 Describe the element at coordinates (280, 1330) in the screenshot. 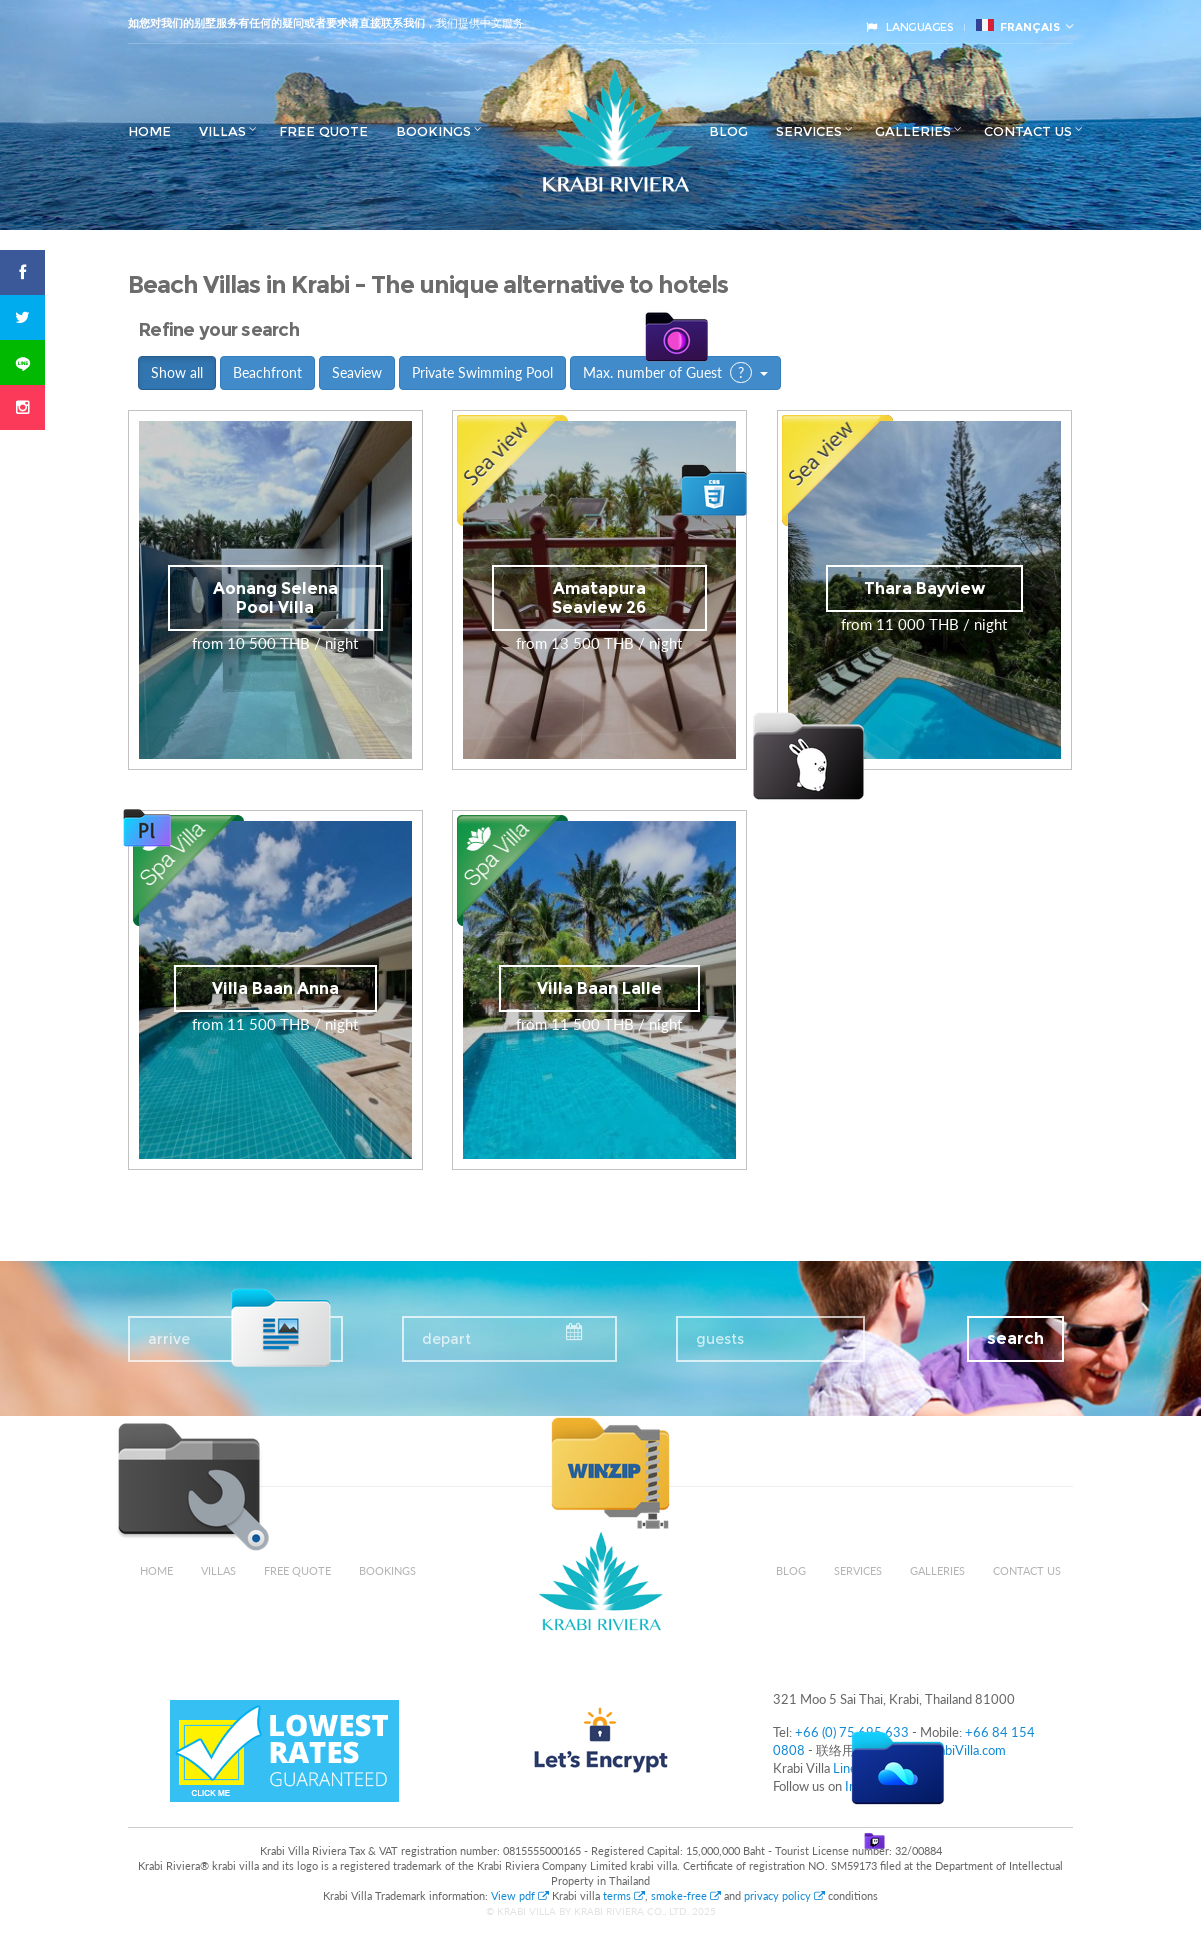

I see `open folder containing LibreOffice Writer documents` at that location.